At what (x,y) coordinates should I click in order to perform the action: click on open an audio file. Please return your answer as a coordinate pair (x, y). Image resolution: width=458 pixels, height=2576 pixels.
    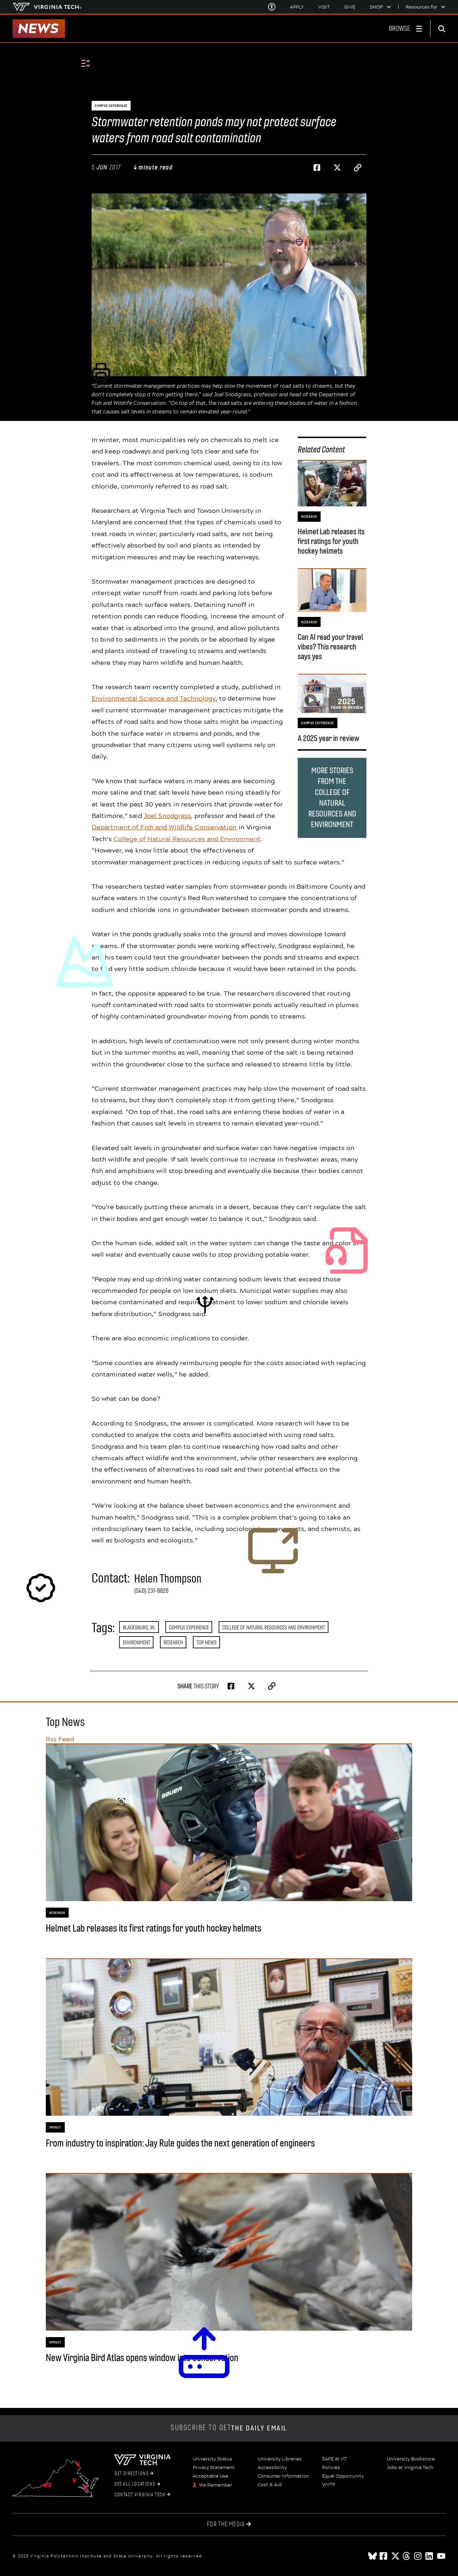
    Looking at the image, I should click on (349, 1250).